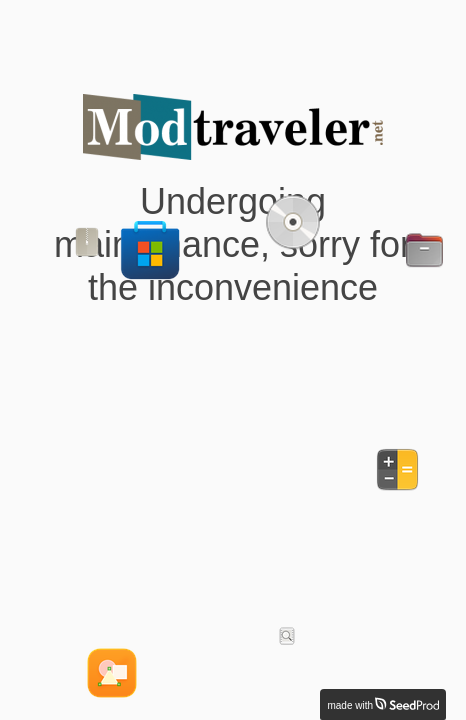  I want to click on open engrampa archive manager, so click(87, 242).